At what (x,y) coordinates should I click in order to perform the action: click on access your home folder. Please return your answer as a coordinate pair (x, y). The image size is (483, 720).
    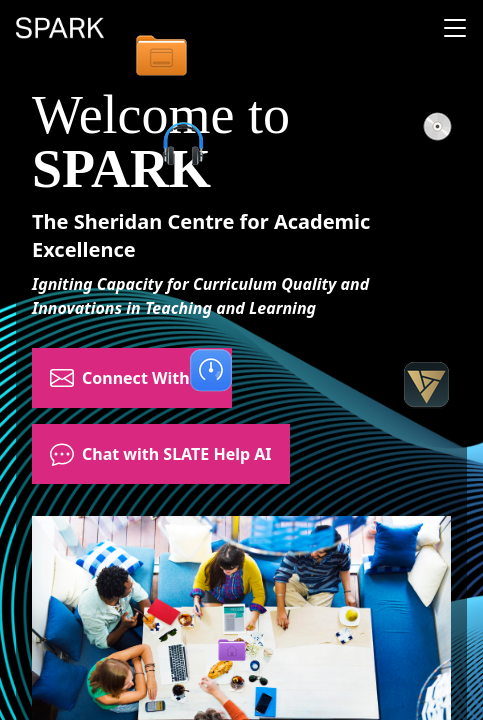
    Looking at the image, I should click on (232, 650).